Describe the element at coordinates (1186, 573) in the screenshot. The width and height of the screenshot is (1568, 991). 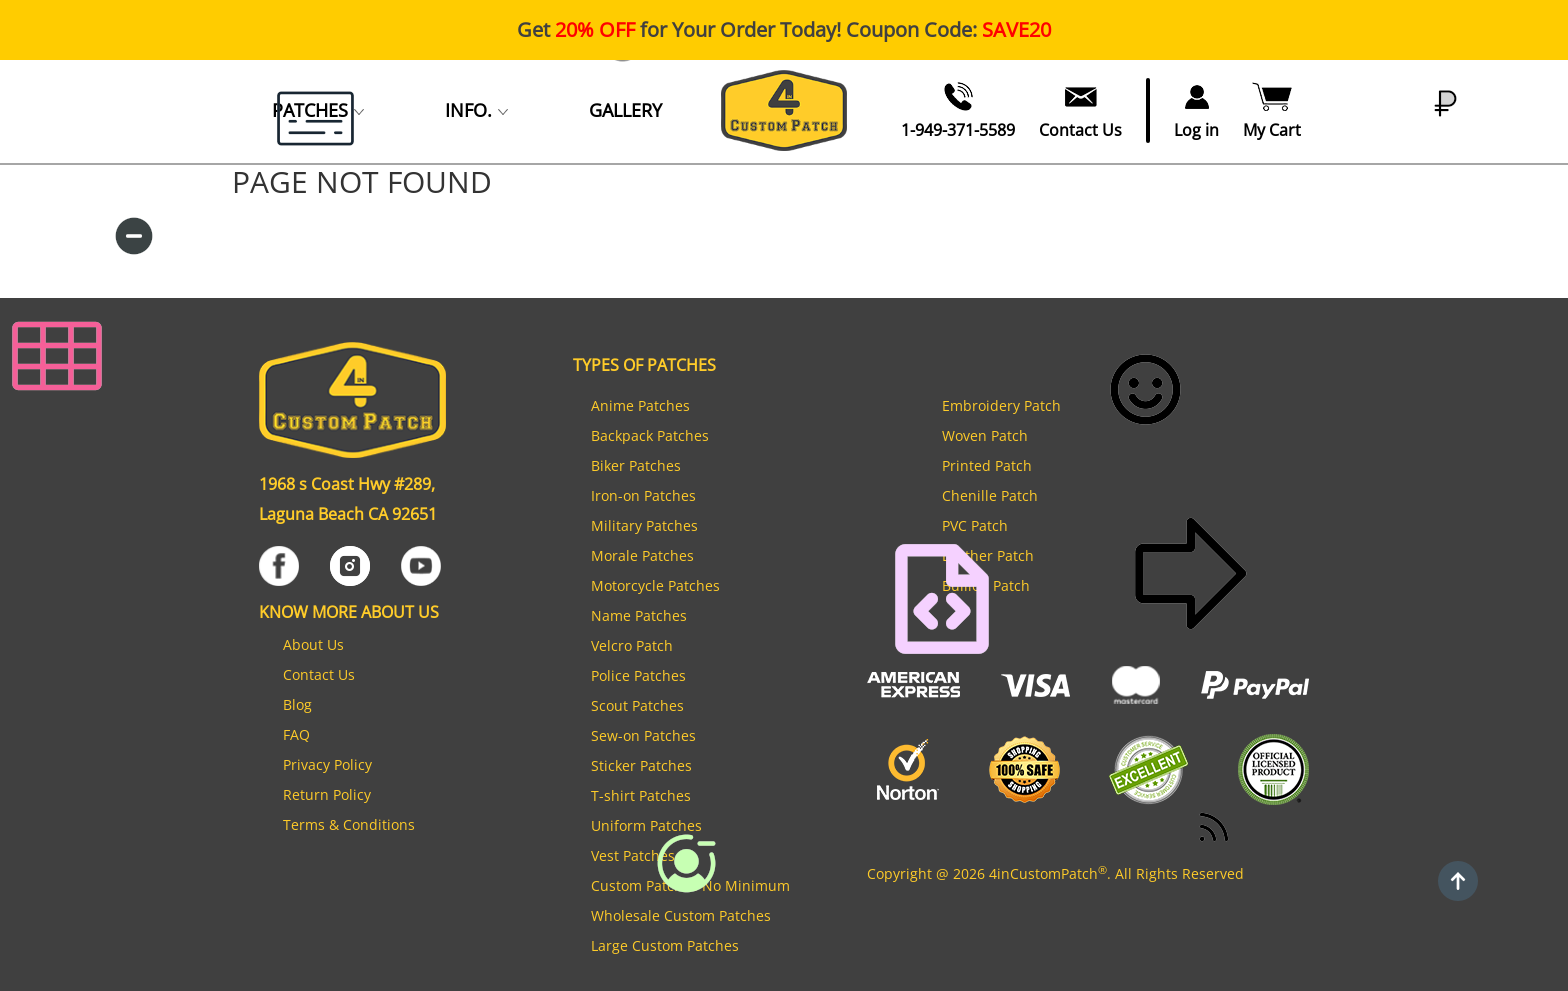
I see `navigate to the next item or step` at that location.